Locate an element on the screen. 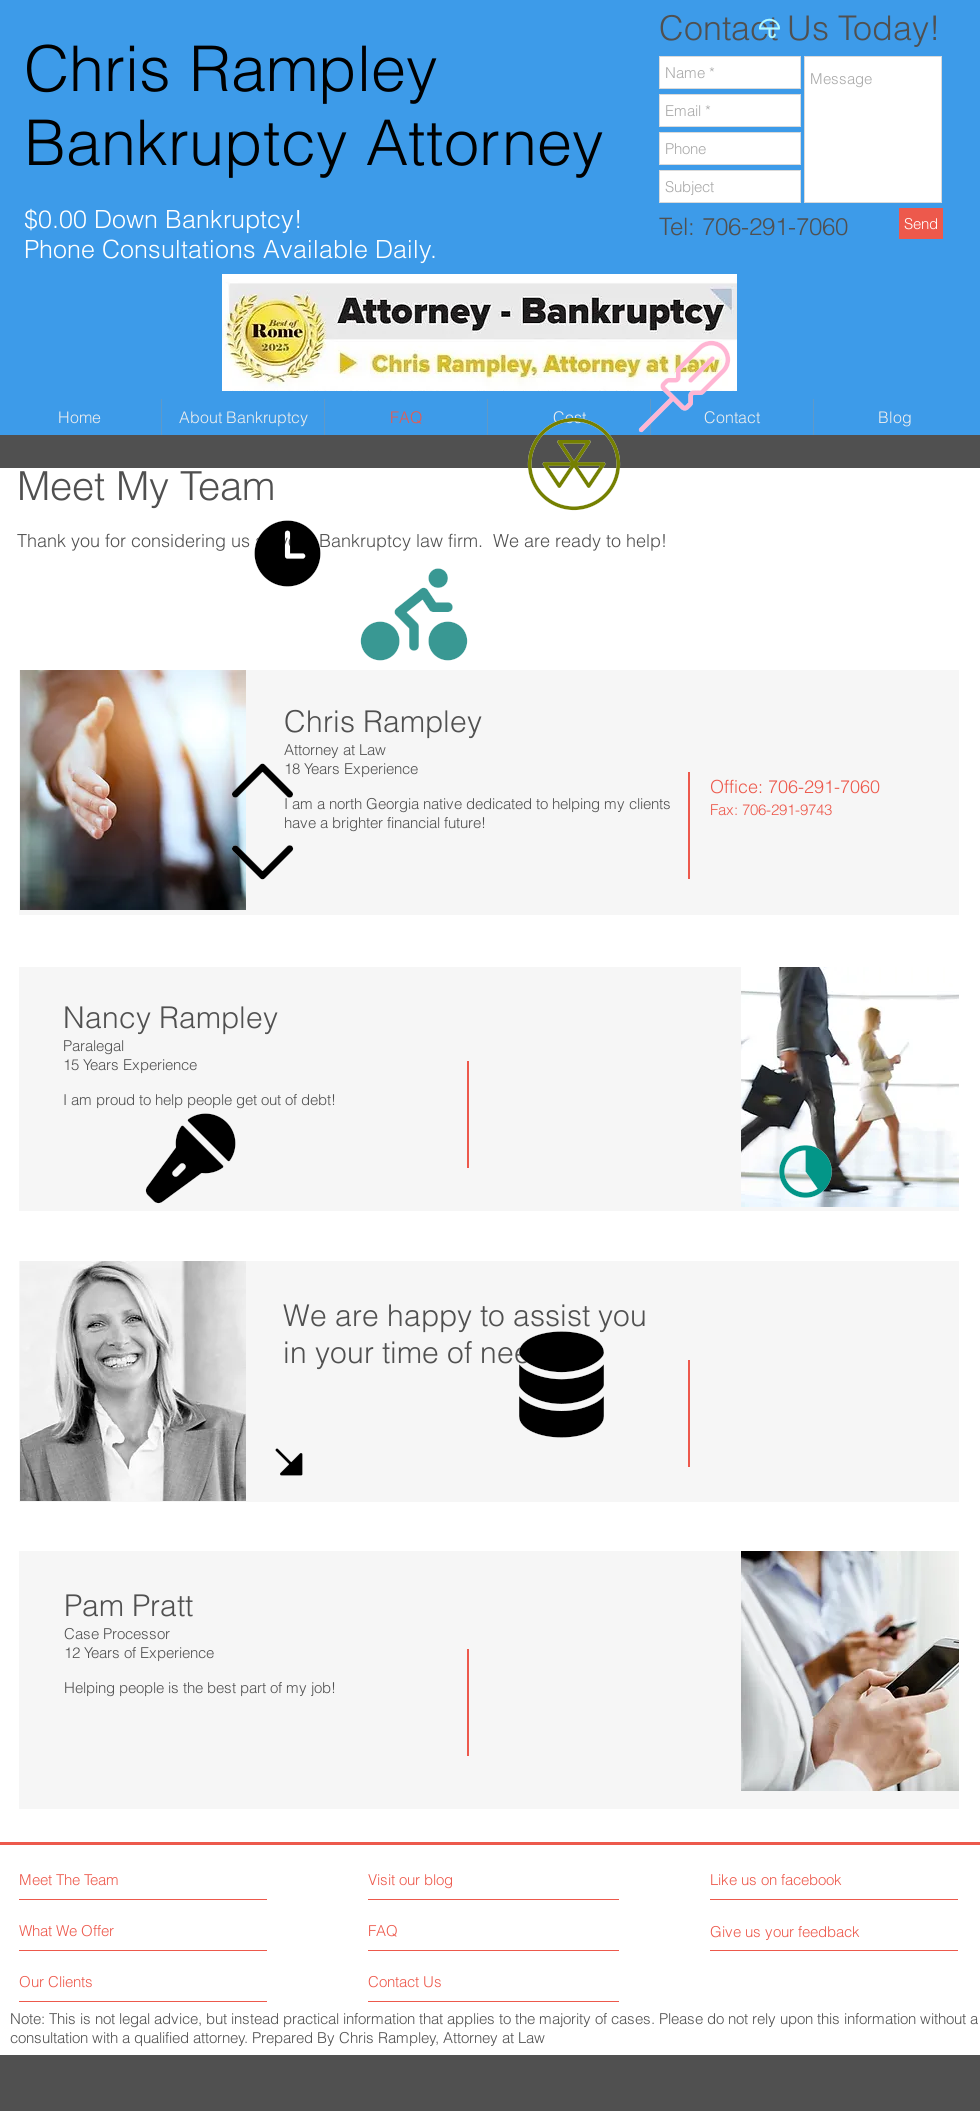 This screenshot has width=980, height=2111. access voice recording or audio input is located at coordinates (189, 1160).